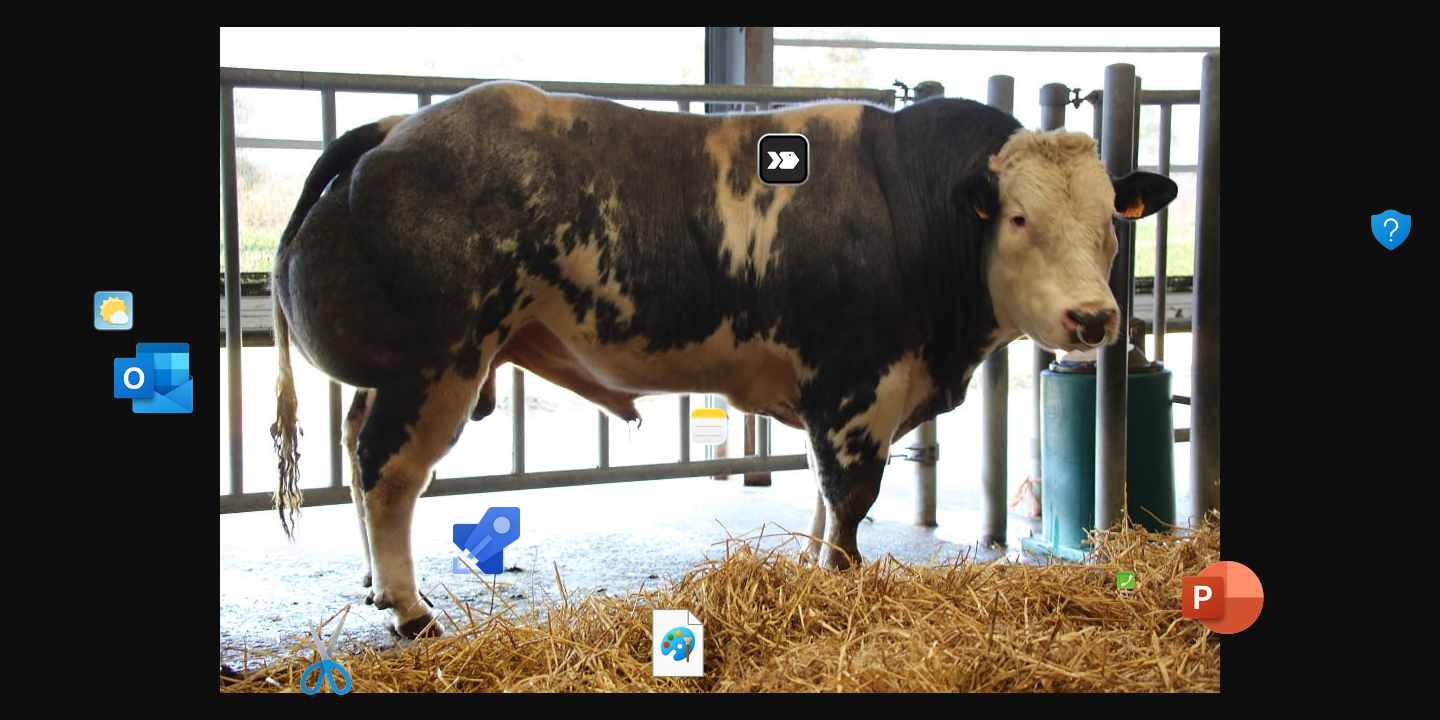 The height and width of the screenshot is (720, 1440). Describe the element at coordinates (154, 378) in the screenshot. I see `open Microsoft Outlook email app` at that location.